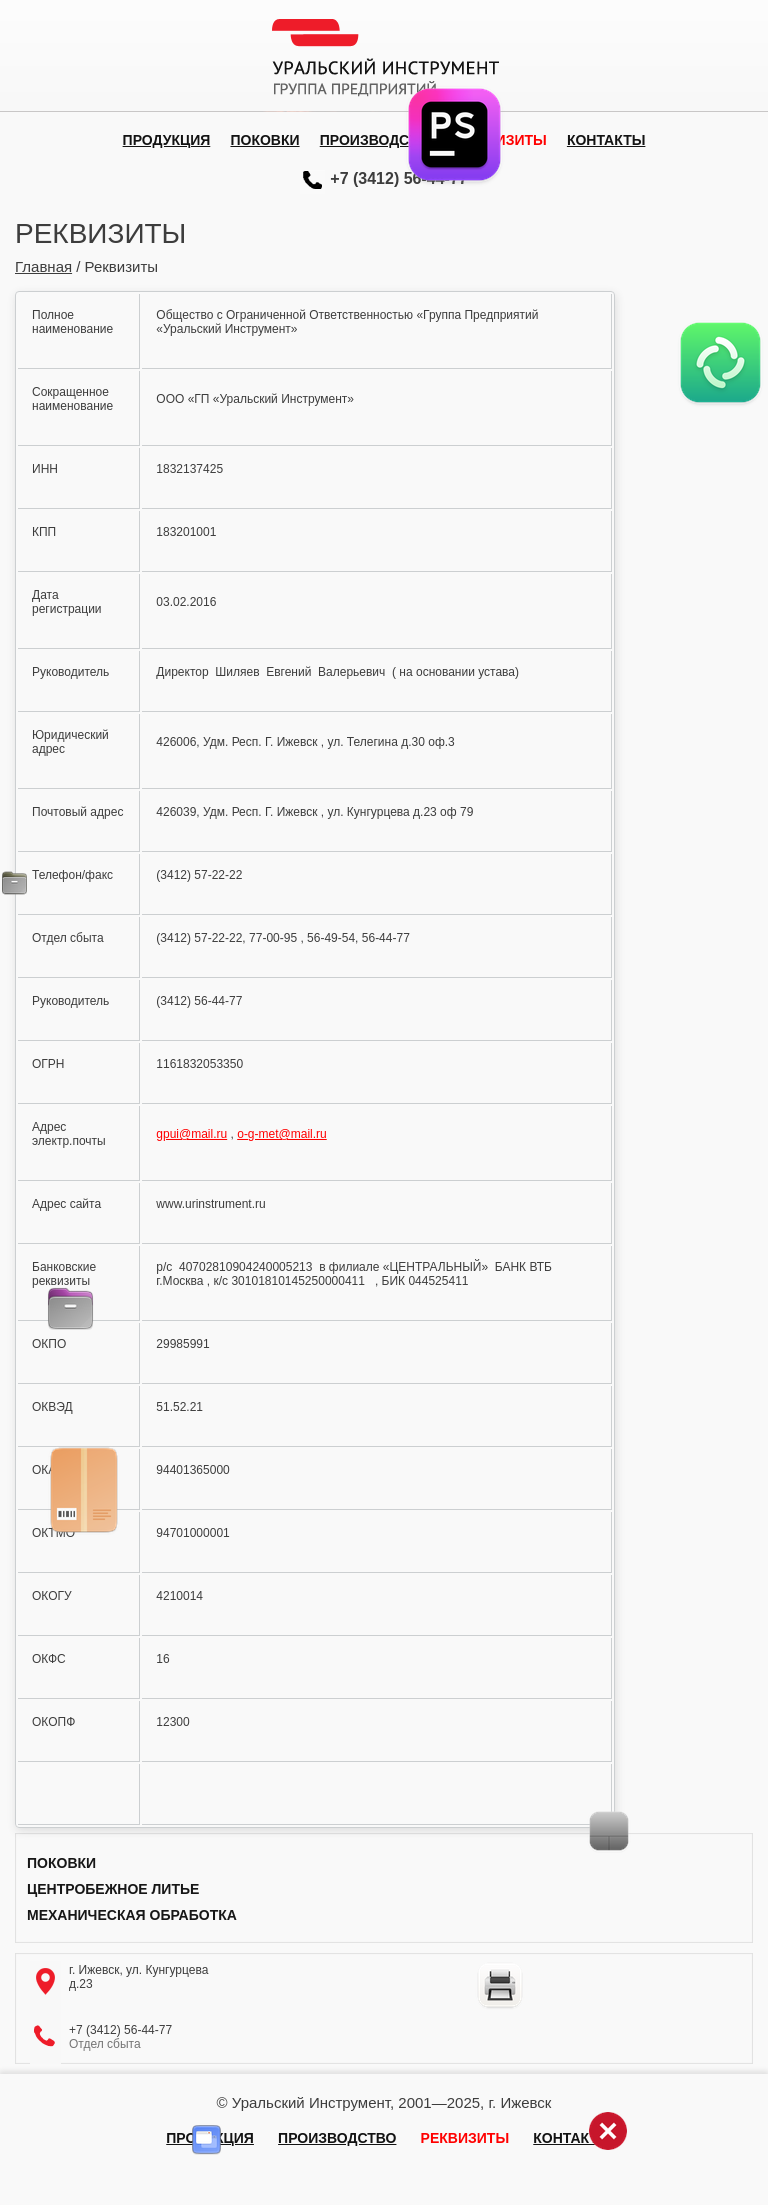 The width and height of the screenshot is (768, 2205). I want to click on open Element messaging app, so click(720, 362).